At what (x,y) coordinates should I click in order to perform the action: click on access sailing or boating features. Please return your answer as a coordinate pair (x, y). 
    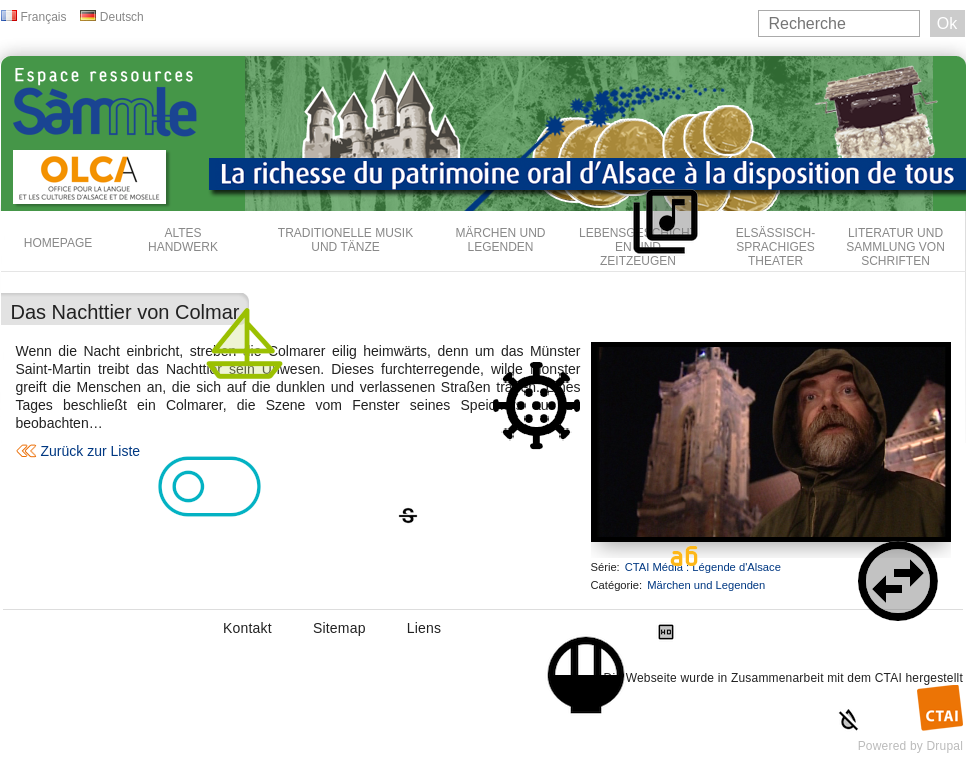
    Looking at the image, I should click on (244, 348).